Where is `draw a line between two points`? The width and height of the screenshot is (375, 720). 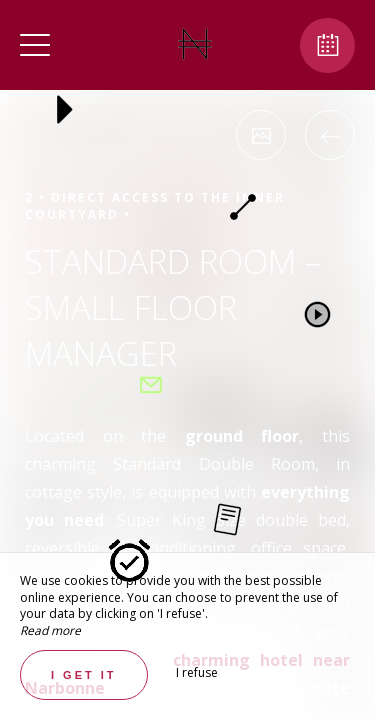 draw a line between two points is located at coordinates (243, 207).